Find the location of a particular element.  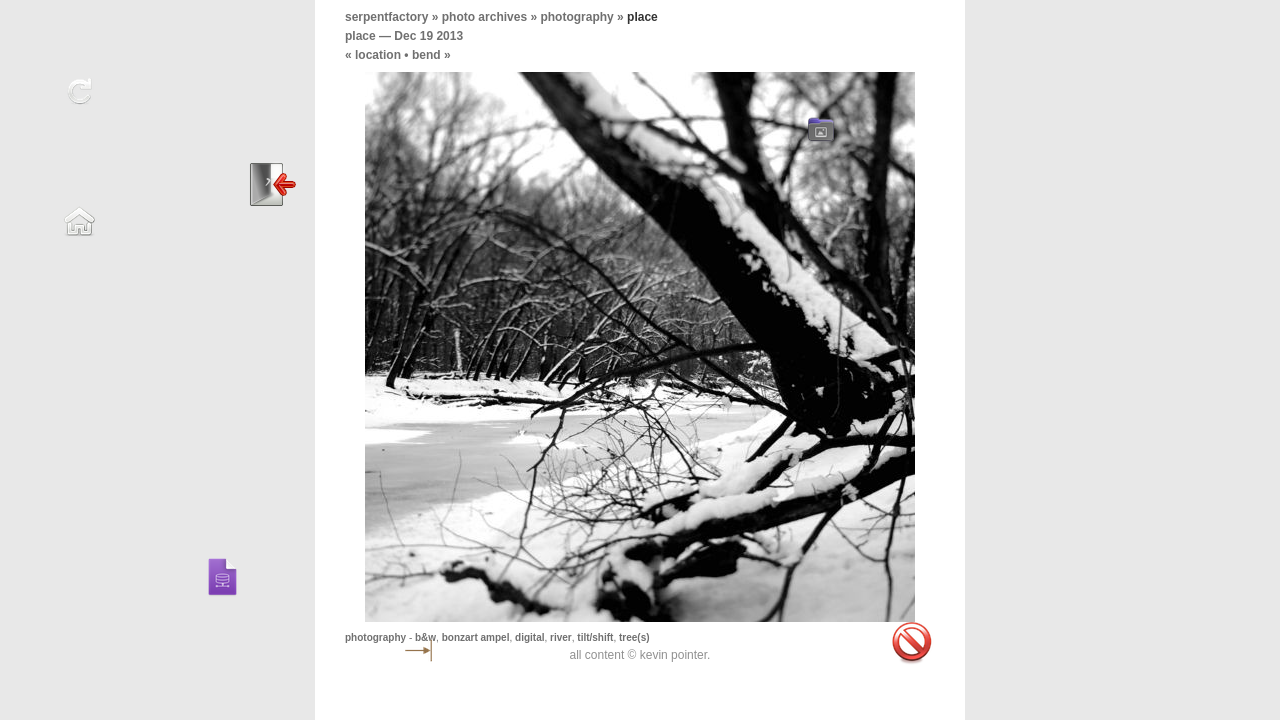

navigate to home screen is located at coordinates (79, 221).